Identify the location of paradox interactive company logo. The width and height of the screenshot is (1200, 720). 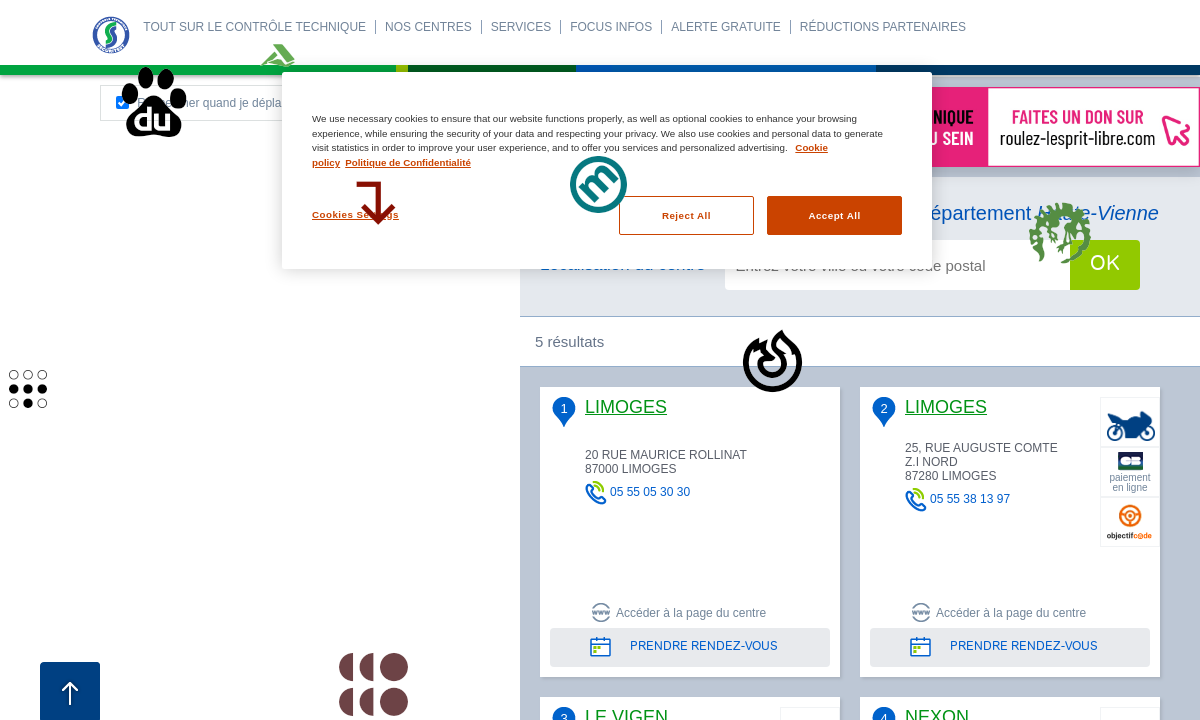
(1060, 233).